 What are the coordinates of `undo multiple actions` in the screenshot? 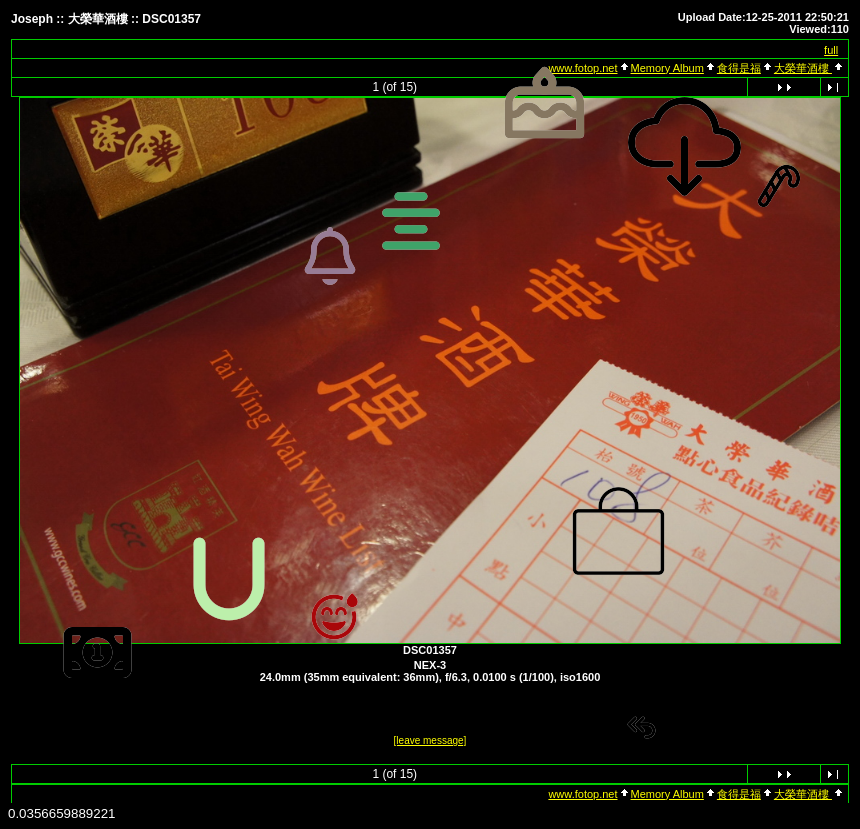 It's located at (641, 727).